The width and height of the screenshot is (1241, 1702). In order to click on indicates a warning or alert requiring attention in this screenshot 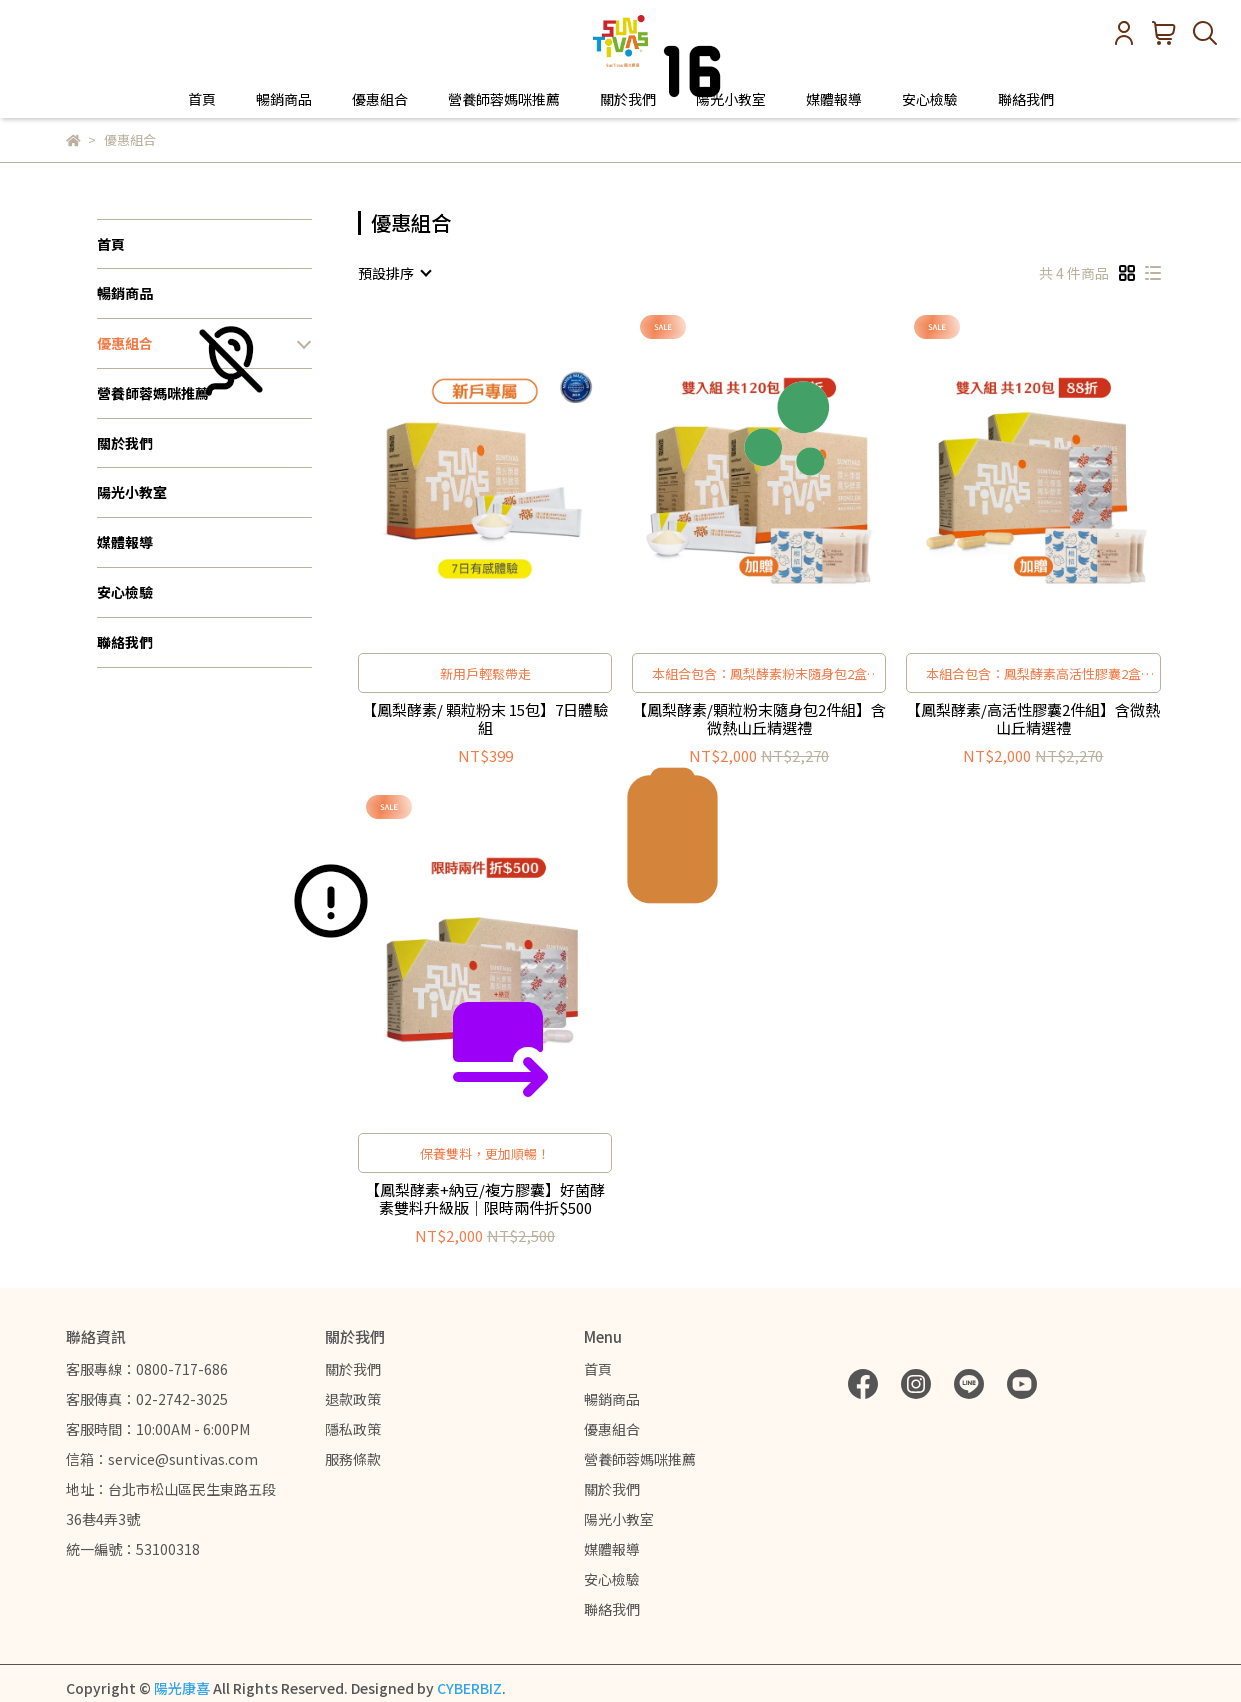, I will do `click(331, 901)`.